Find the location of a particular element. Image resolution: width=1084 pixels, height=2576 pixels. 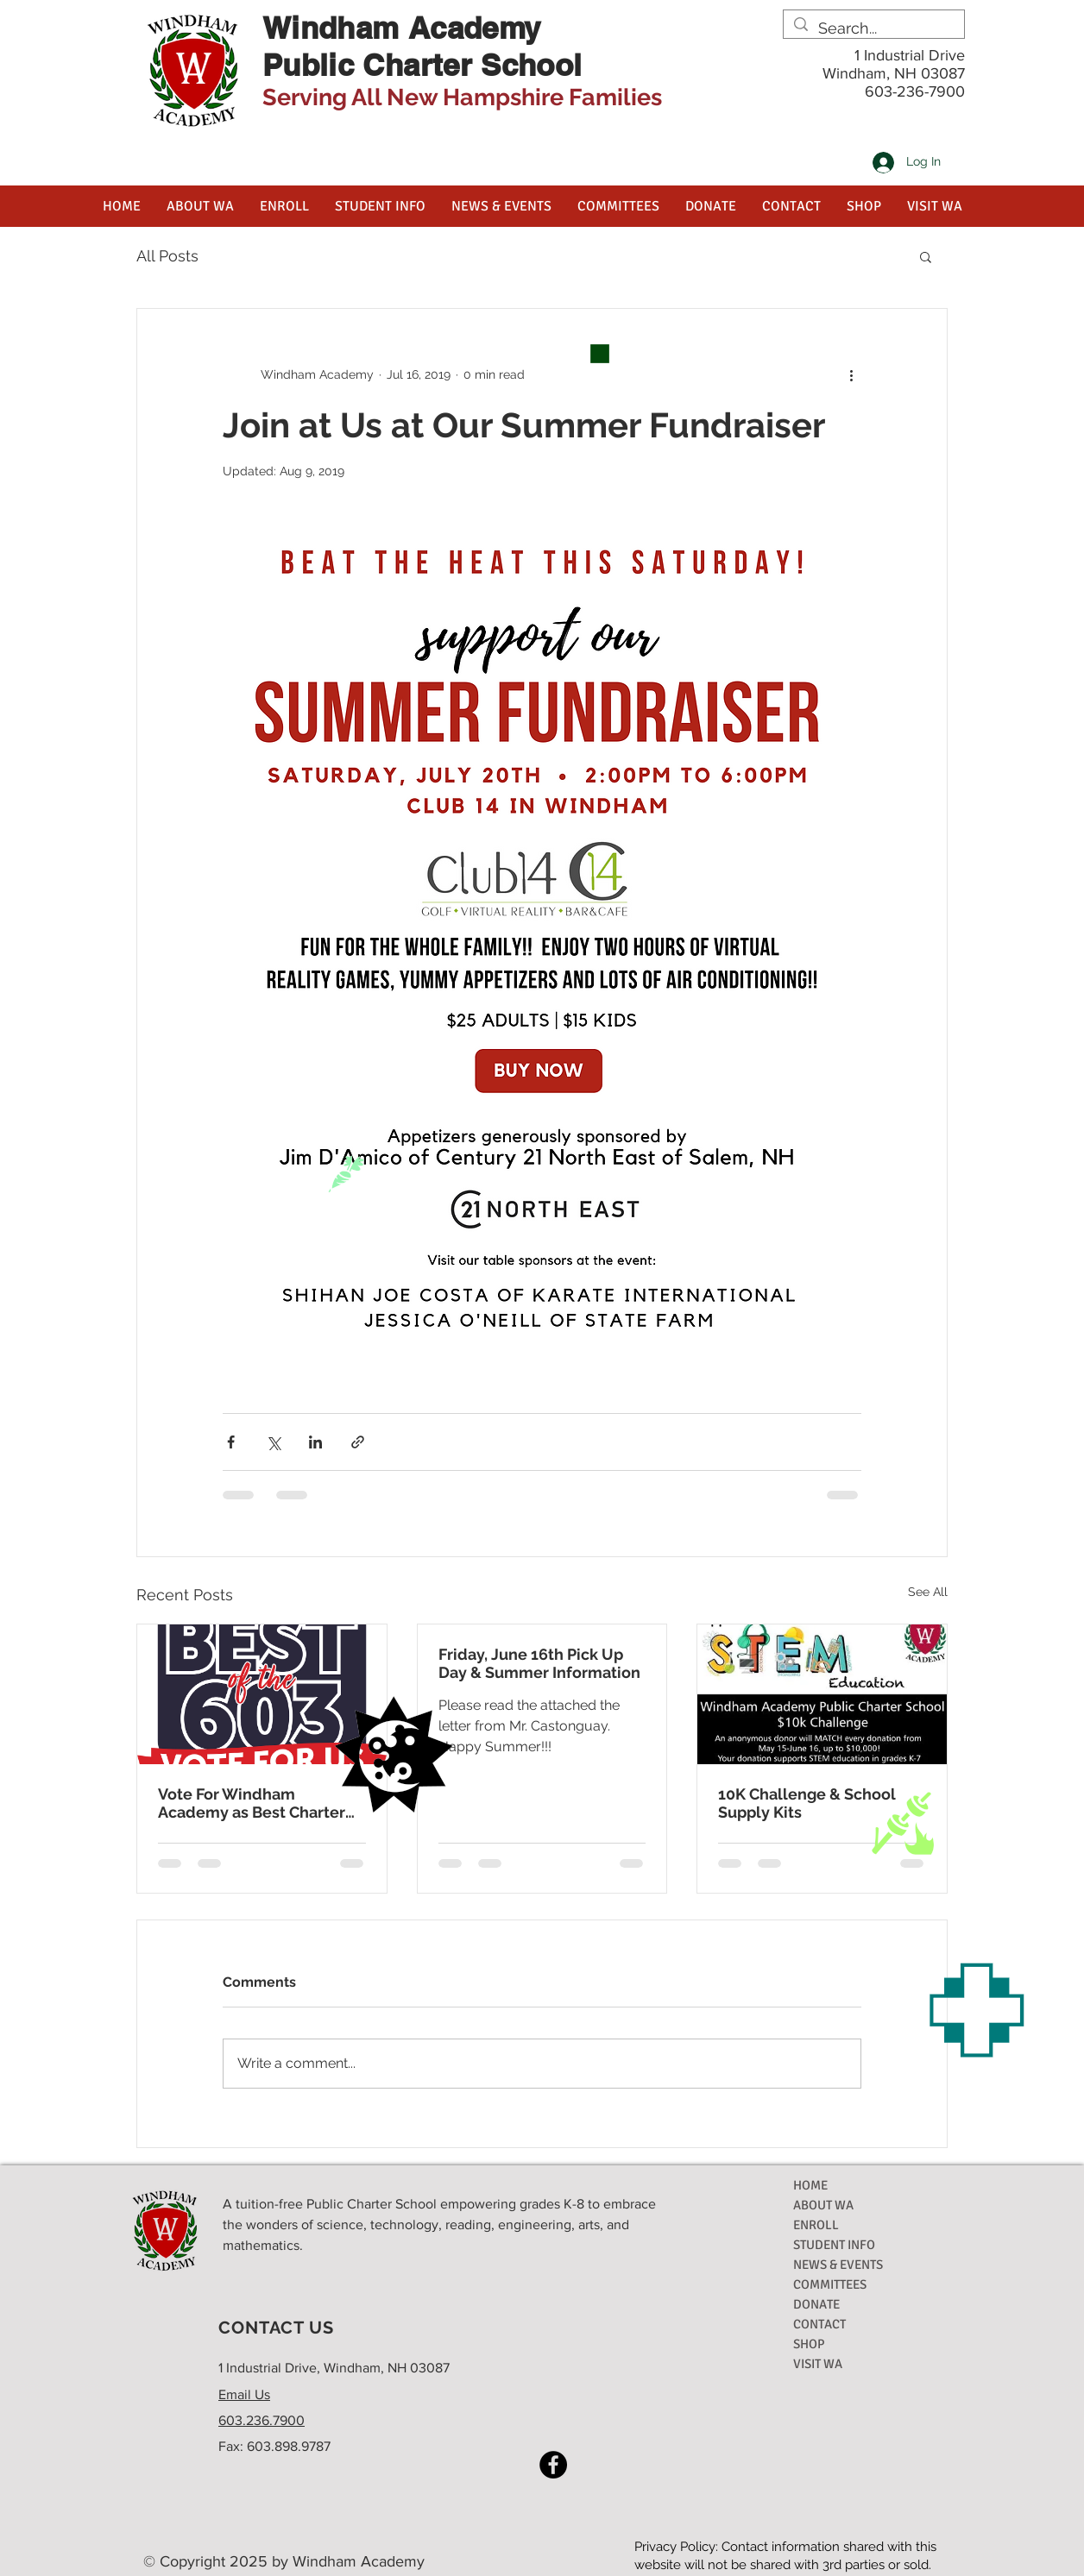

represents solar or star-based abilities in a game is located at coordinates (393, 1754).